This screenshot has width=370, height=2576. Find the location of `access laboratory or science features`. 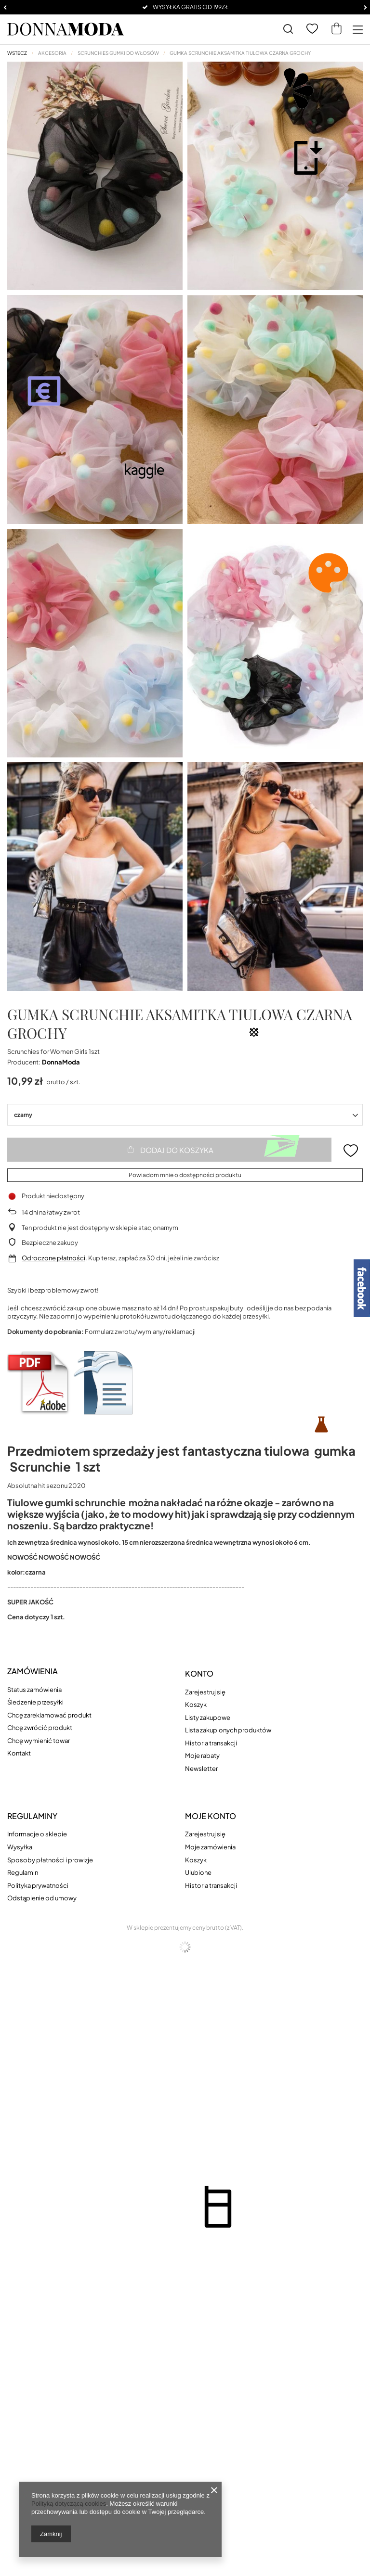

access laboratory or science features is located at coordinates (321, 1424).